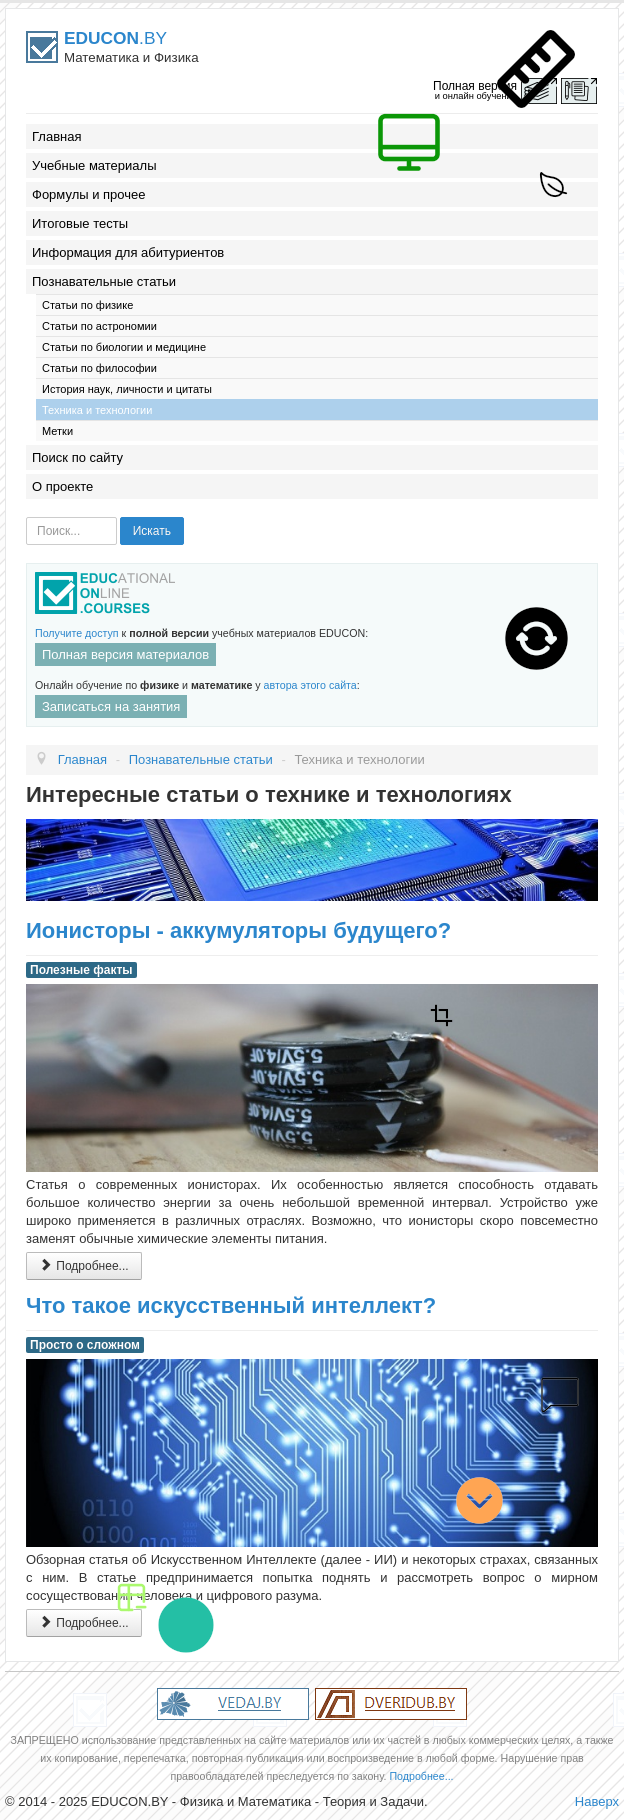  I want to click on open chat or messaging, so click(560, 1392).